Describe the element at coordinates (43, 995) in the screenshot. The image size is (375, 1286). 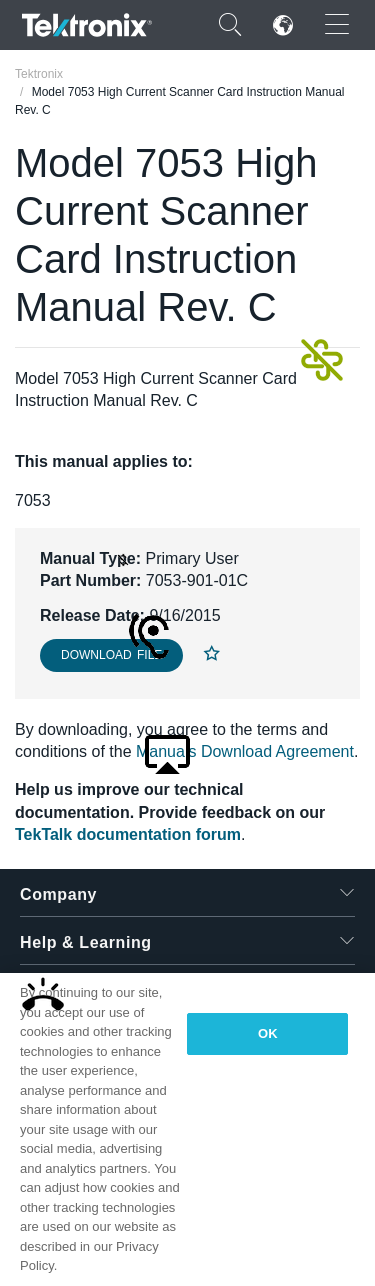
I see `incoming call alert` at that location.